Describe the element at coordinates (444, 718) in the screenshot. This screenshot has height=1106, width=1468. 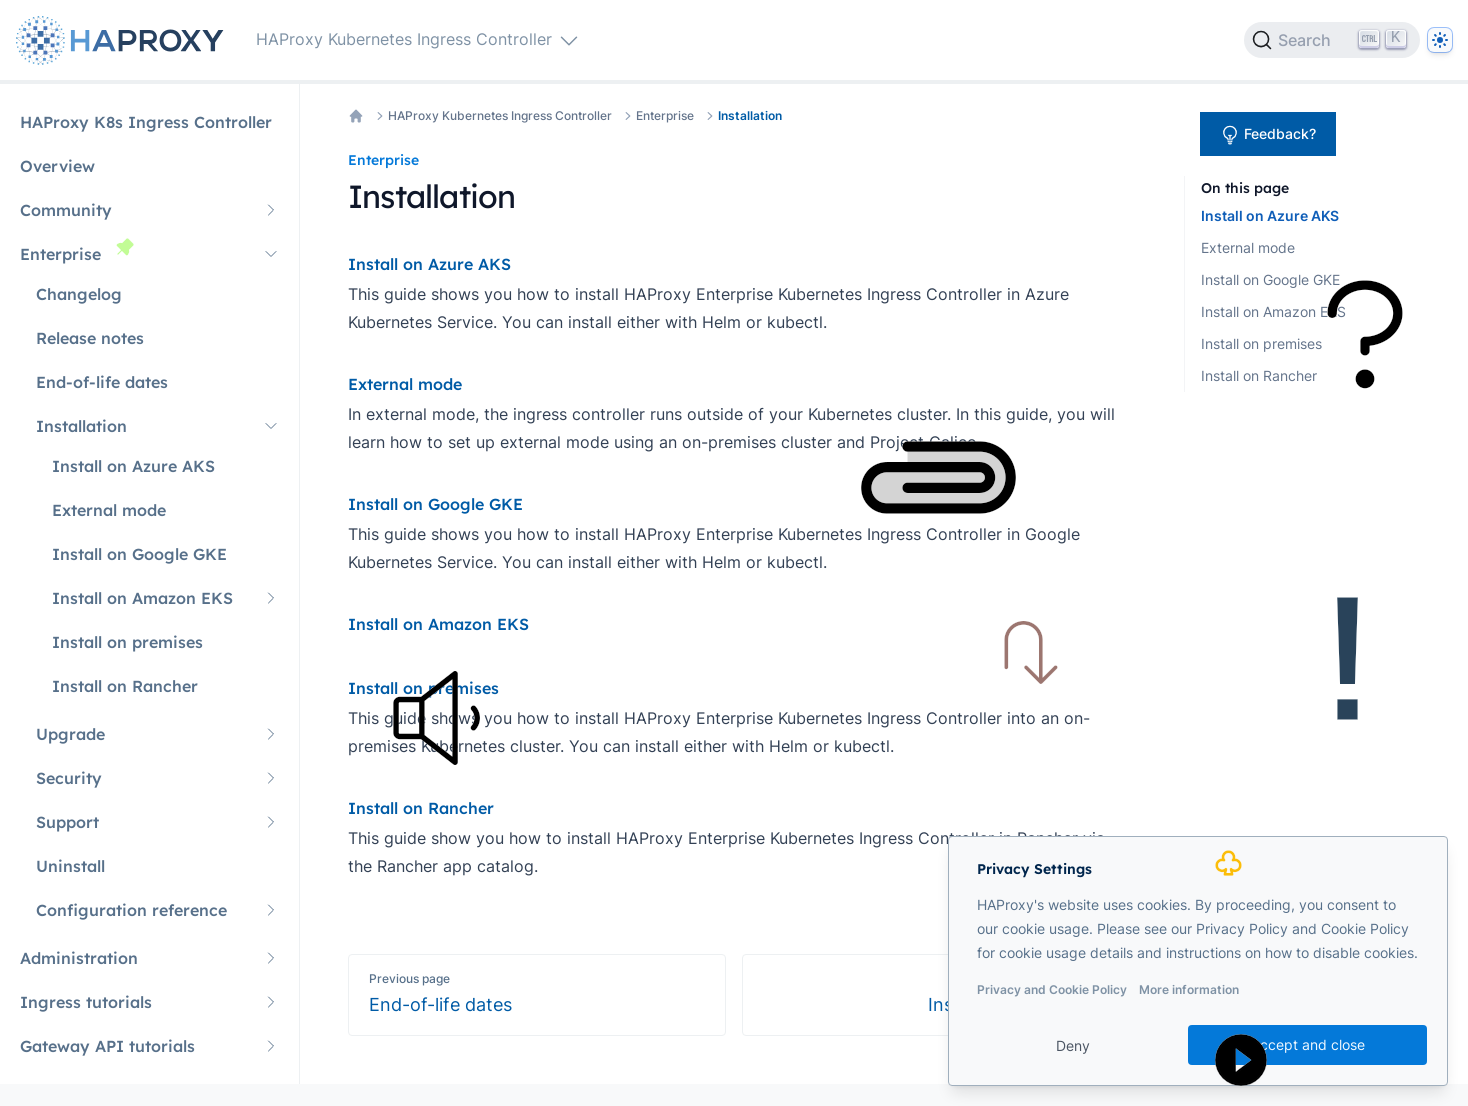
I see `audio playing at low volume` at that location.